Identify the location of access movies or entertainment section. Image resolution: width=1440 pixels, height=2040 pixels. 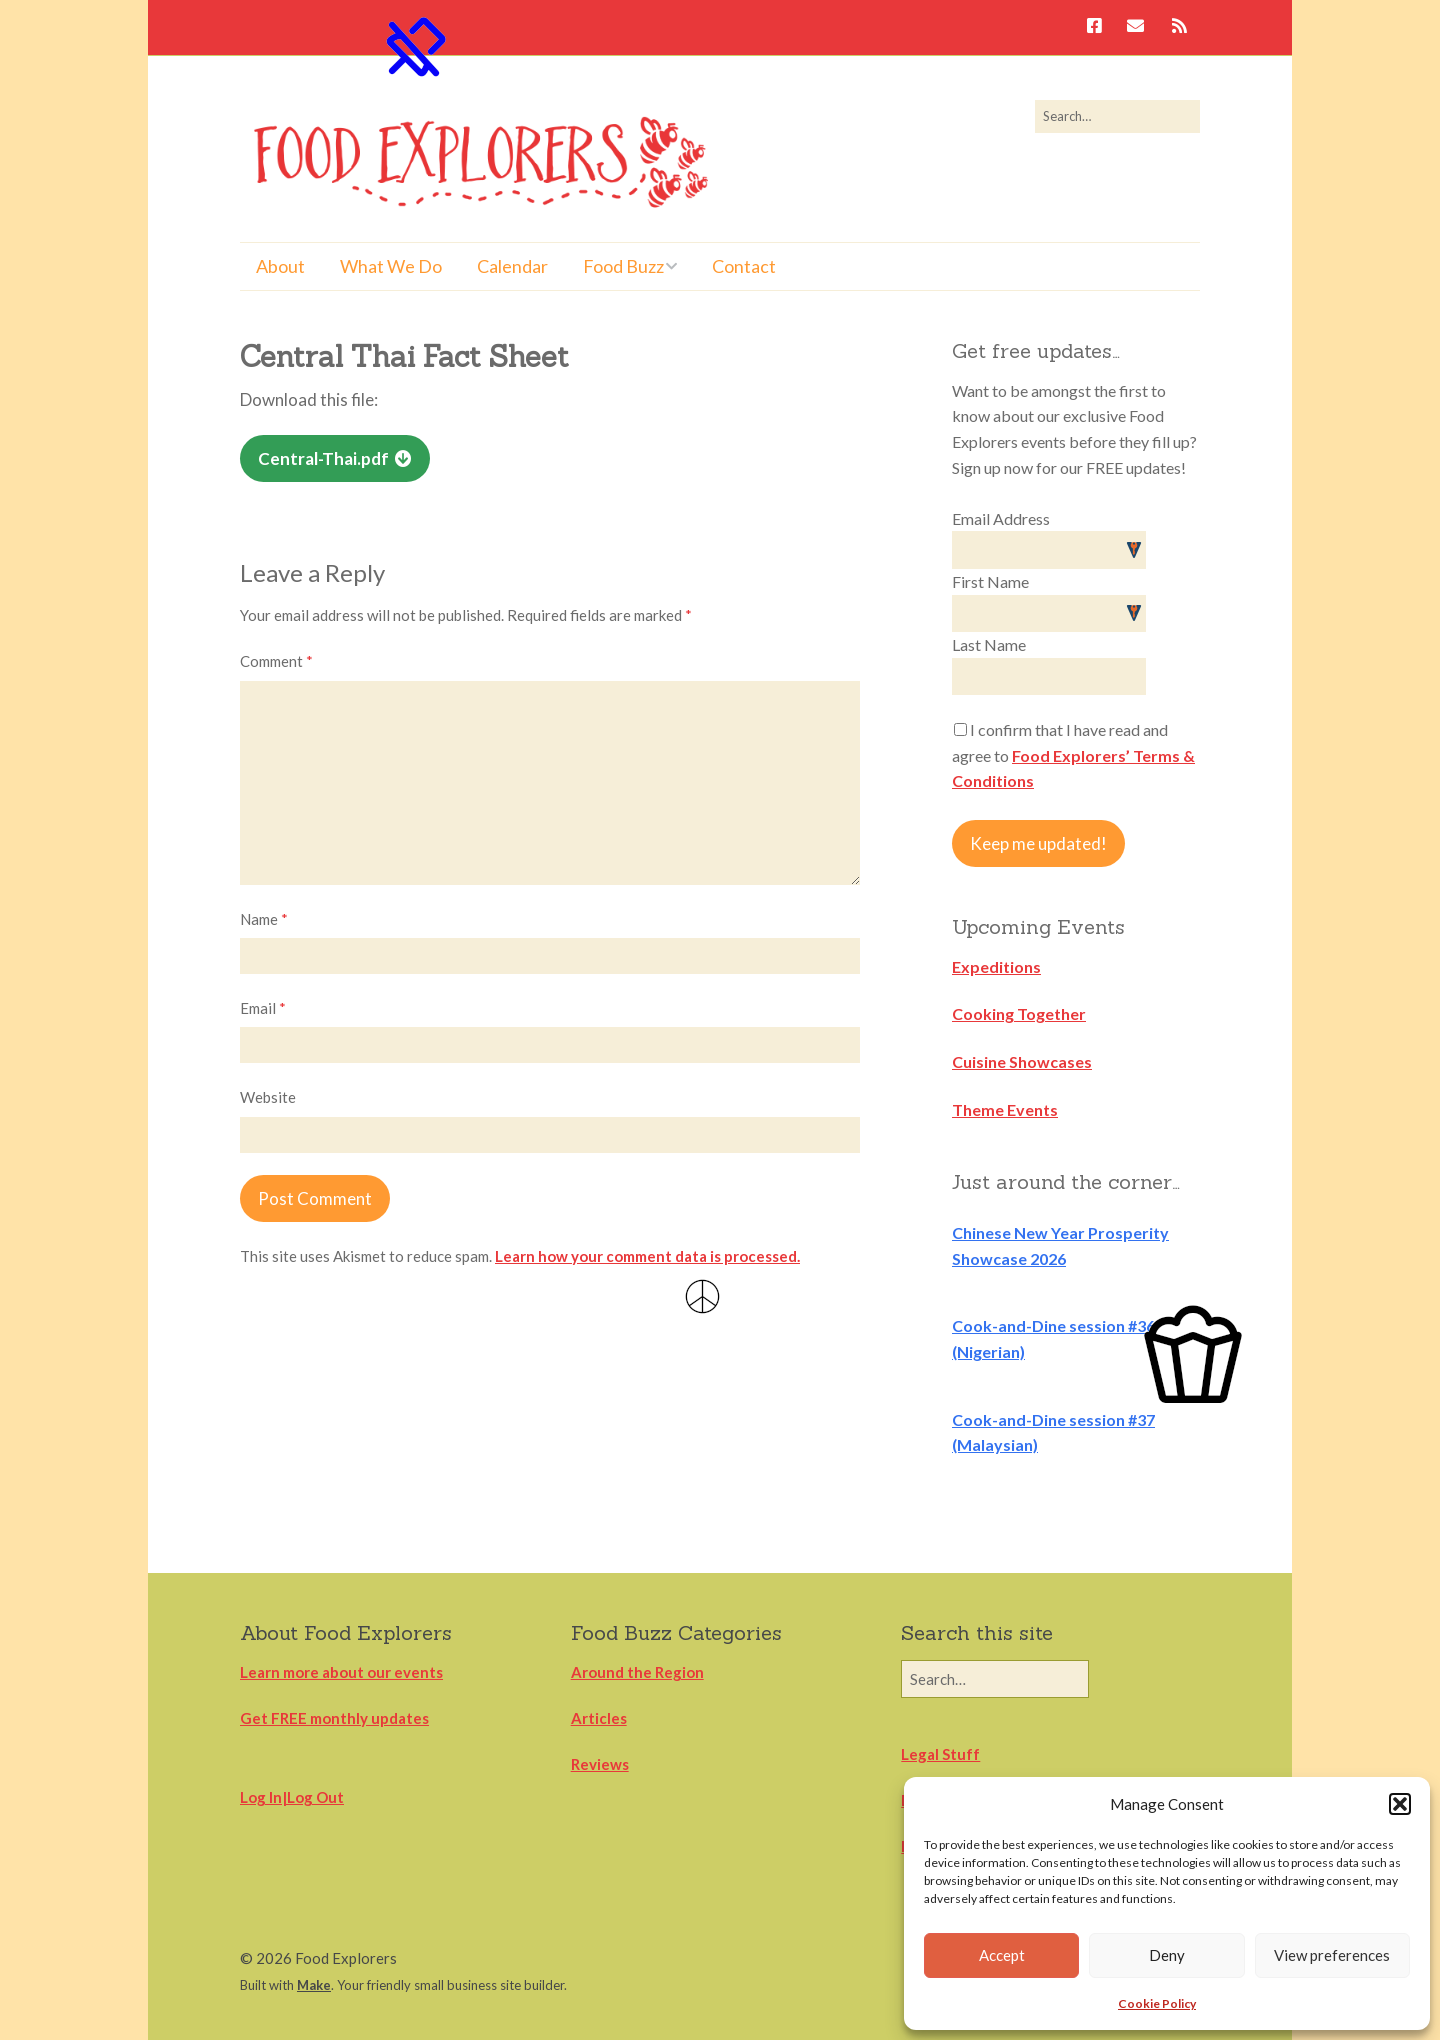
(1193, 1358).